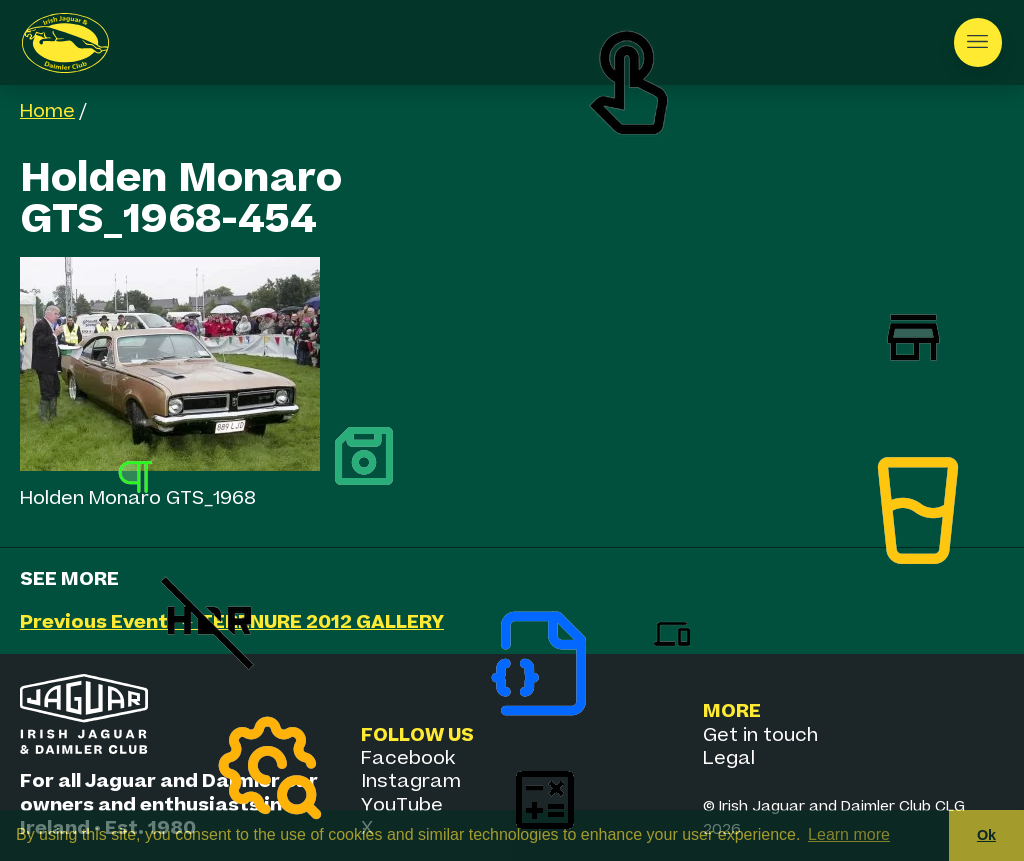 This screenshot has width=1024, height=861. Describe the element at coordinates (136, 477) in the screenshot. I see `insert a paragraph break` at that location.